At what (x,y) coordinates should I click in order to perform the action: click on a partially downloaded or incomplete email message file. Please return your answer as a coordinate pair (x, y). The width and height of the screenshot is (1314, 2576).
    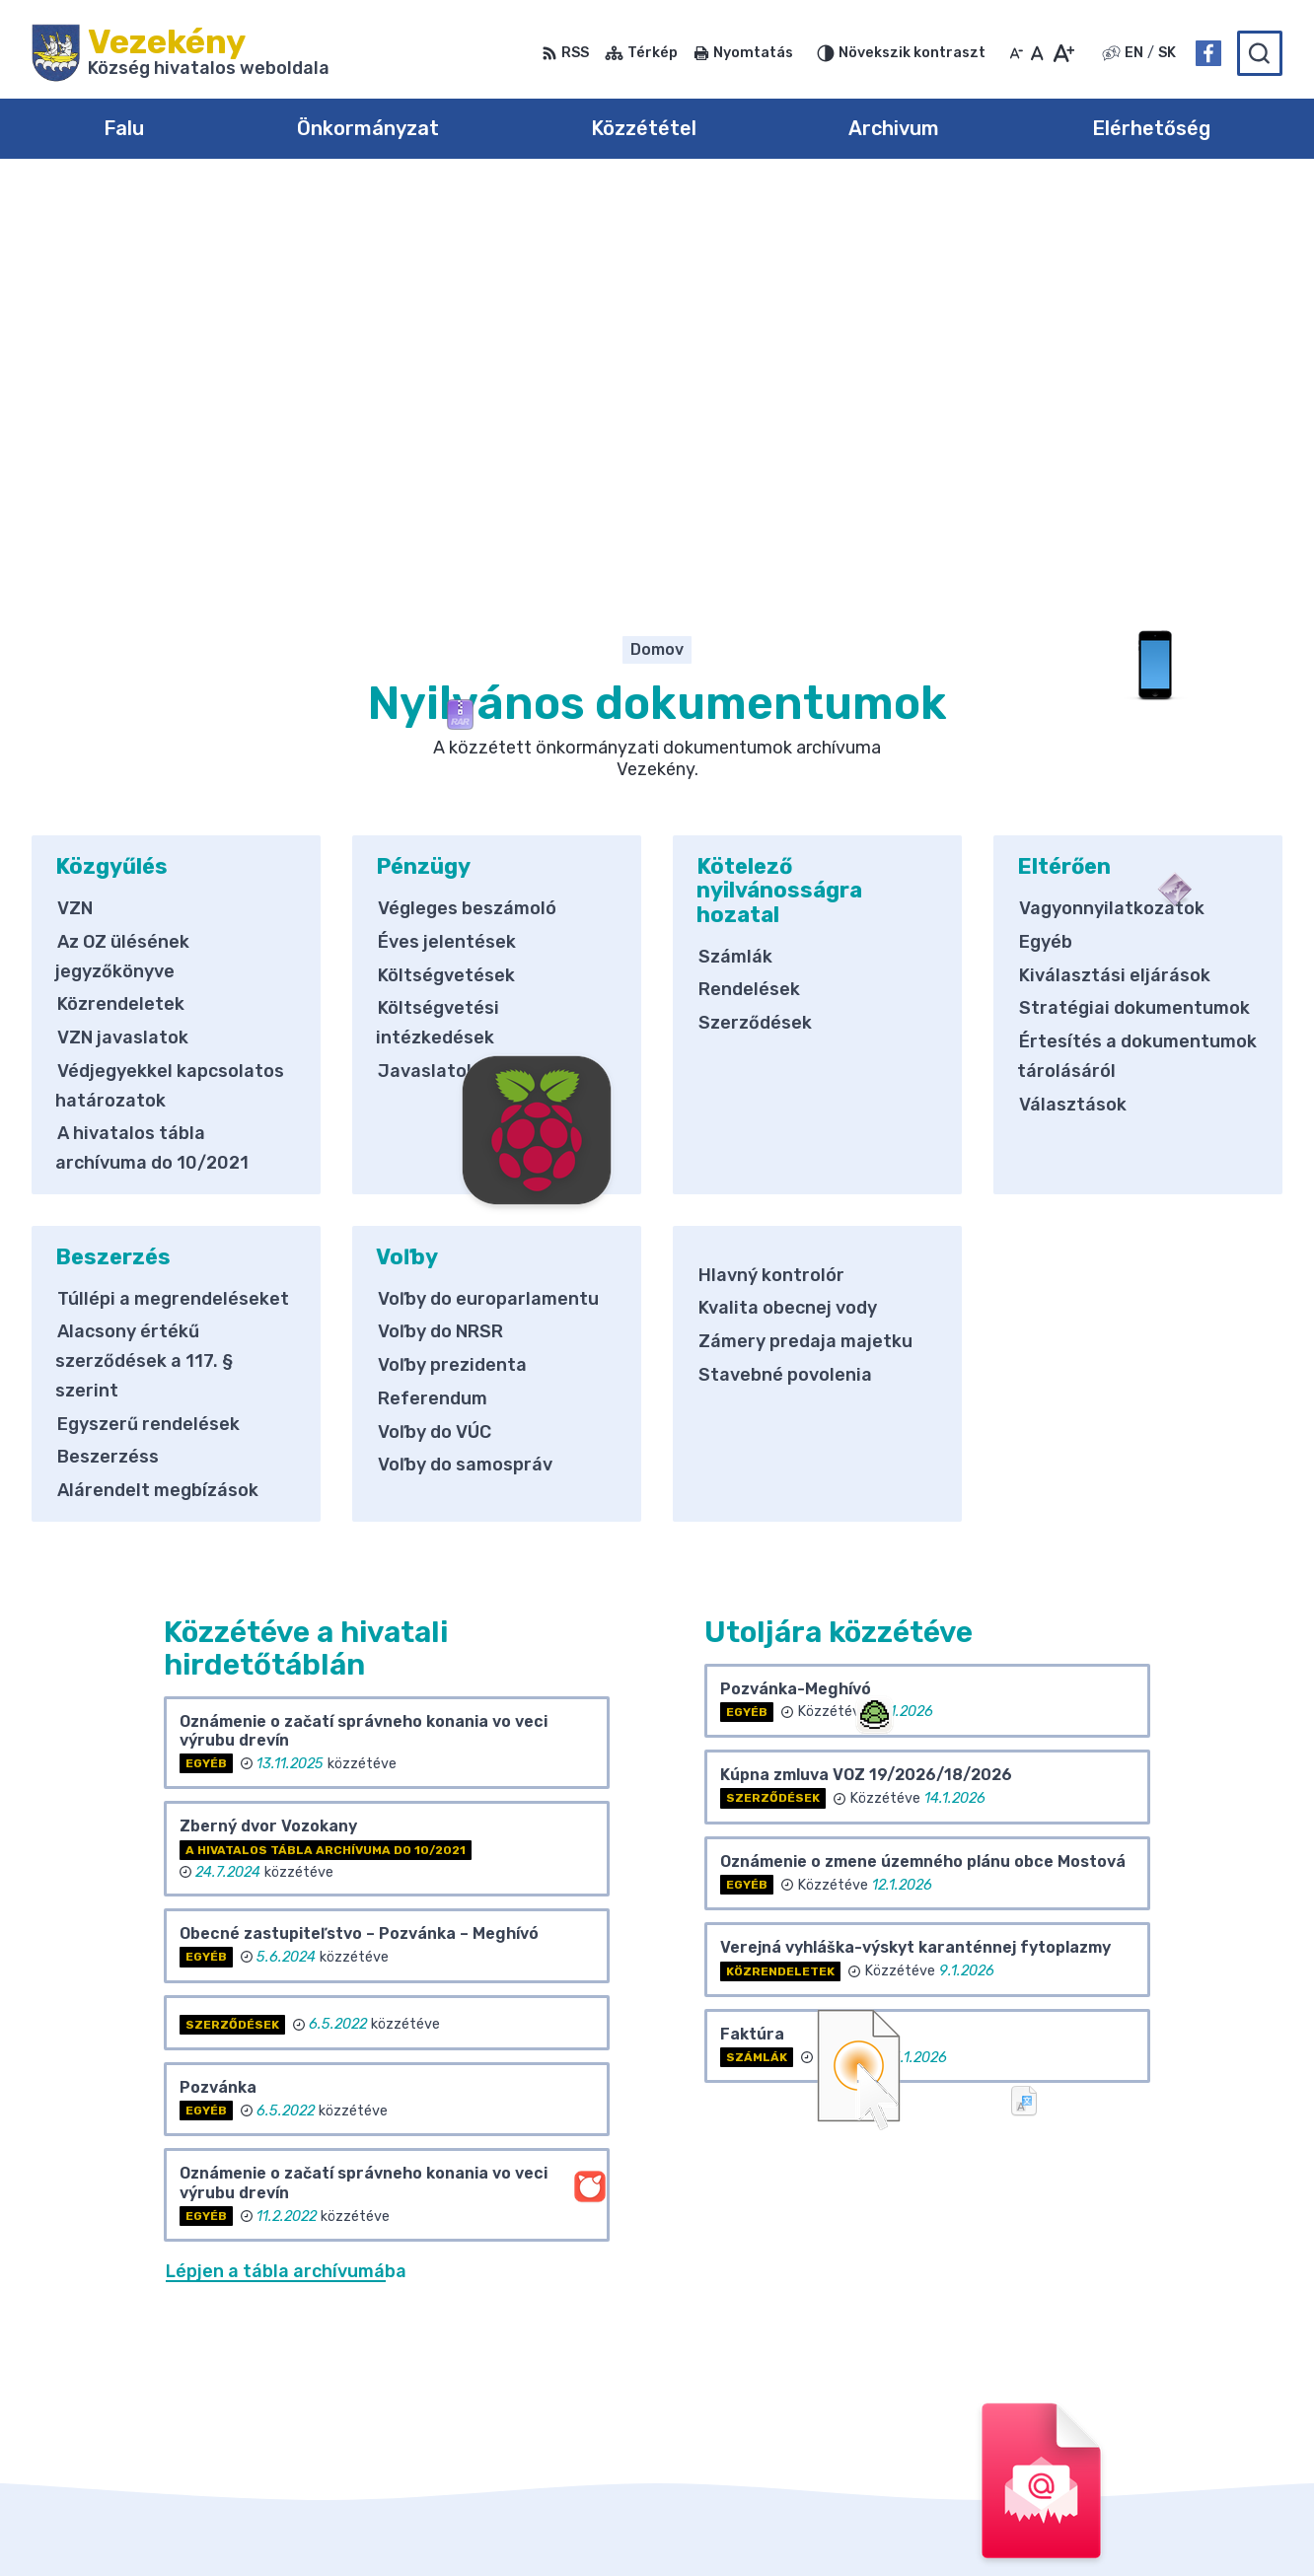
    Looking at the image, I should click on (1041, 2483).